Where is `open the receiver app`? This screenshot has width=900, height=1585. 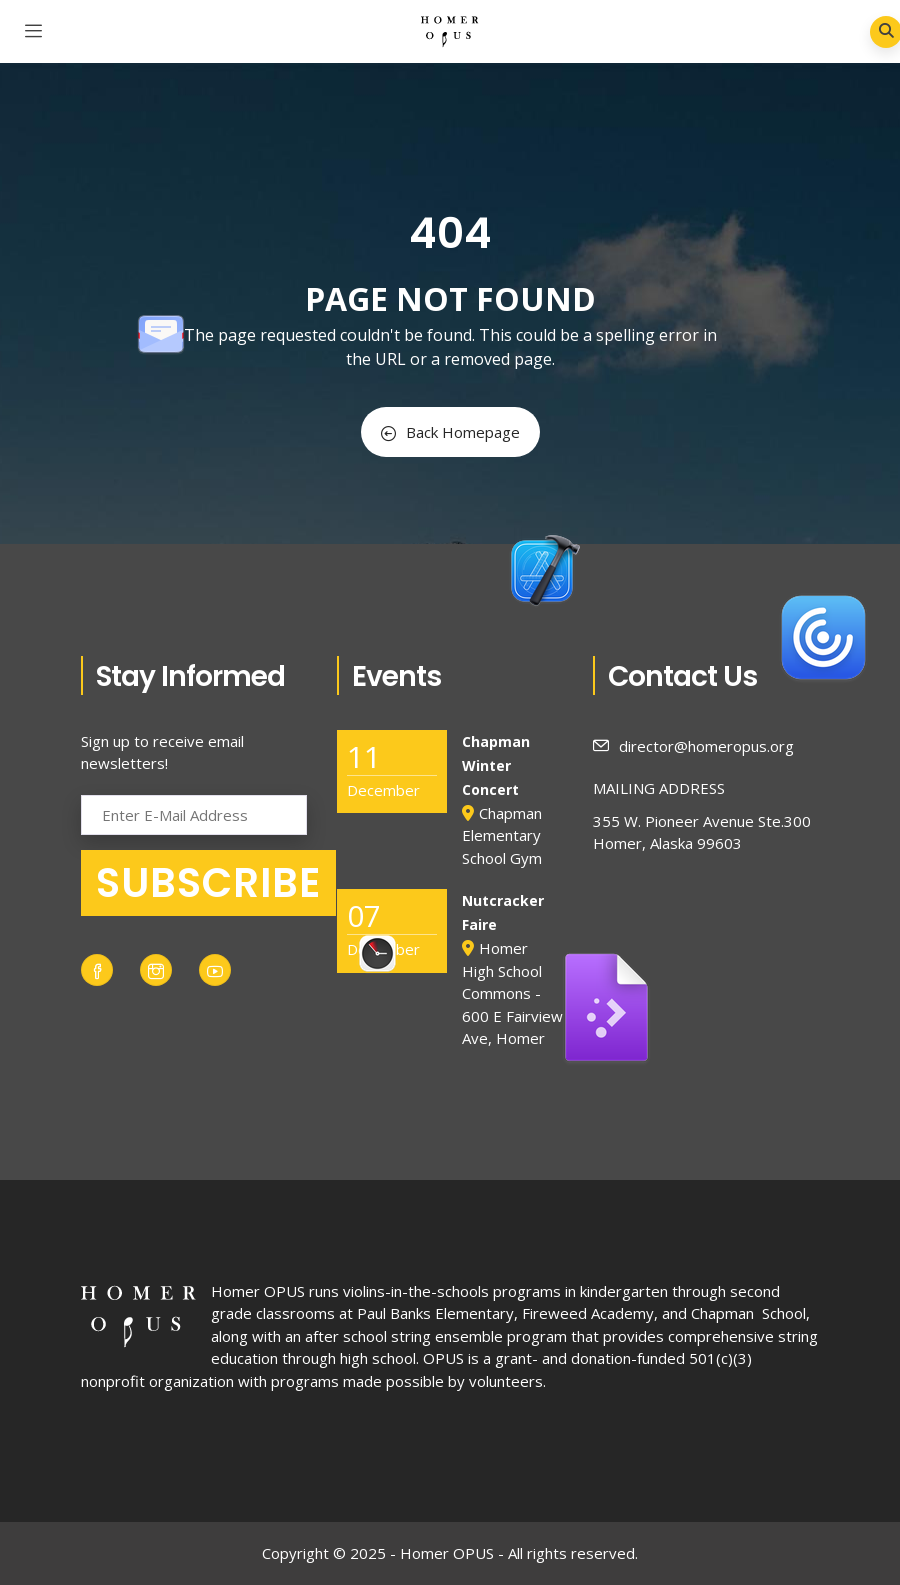
open the receiver app is located at coordinates (823, 637).